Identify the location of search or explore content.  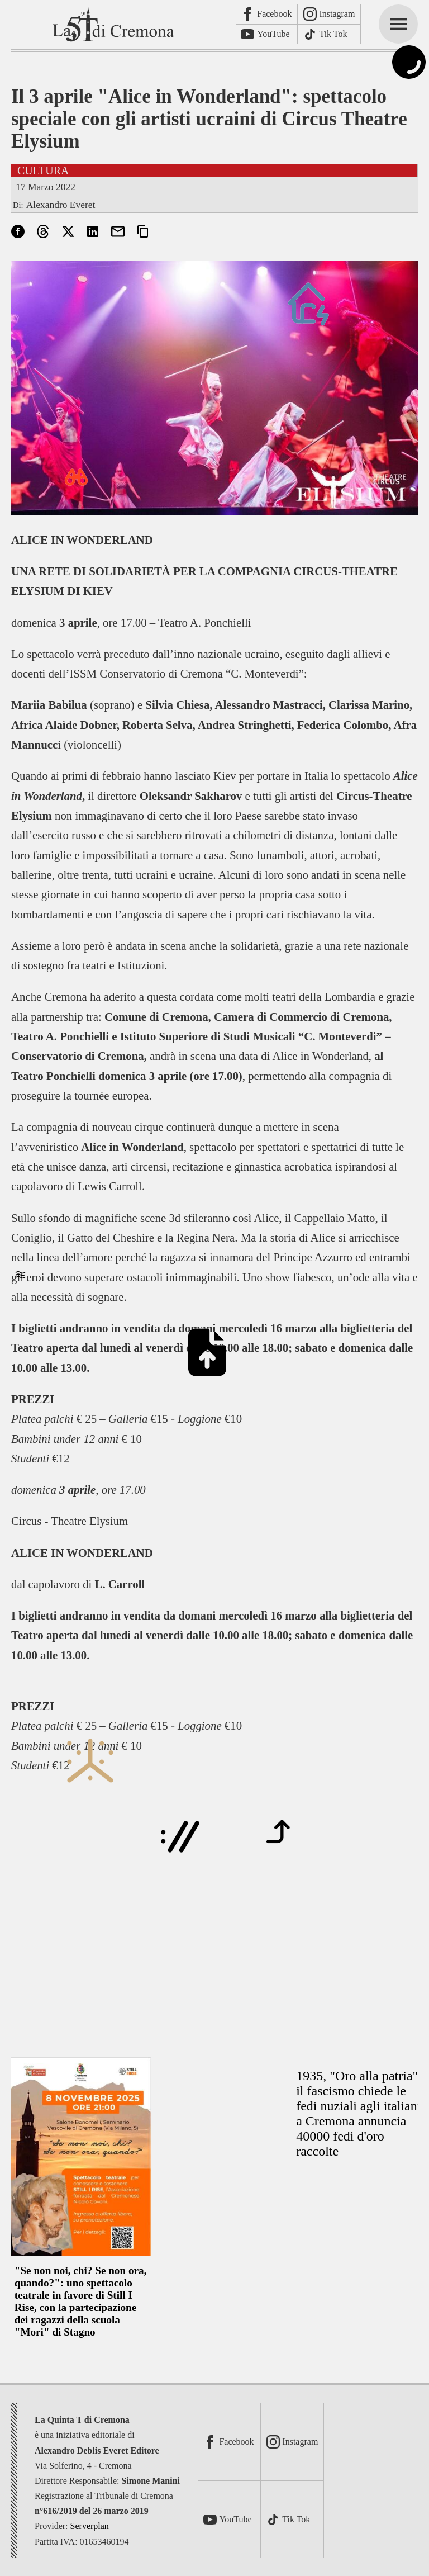
(76, 475).